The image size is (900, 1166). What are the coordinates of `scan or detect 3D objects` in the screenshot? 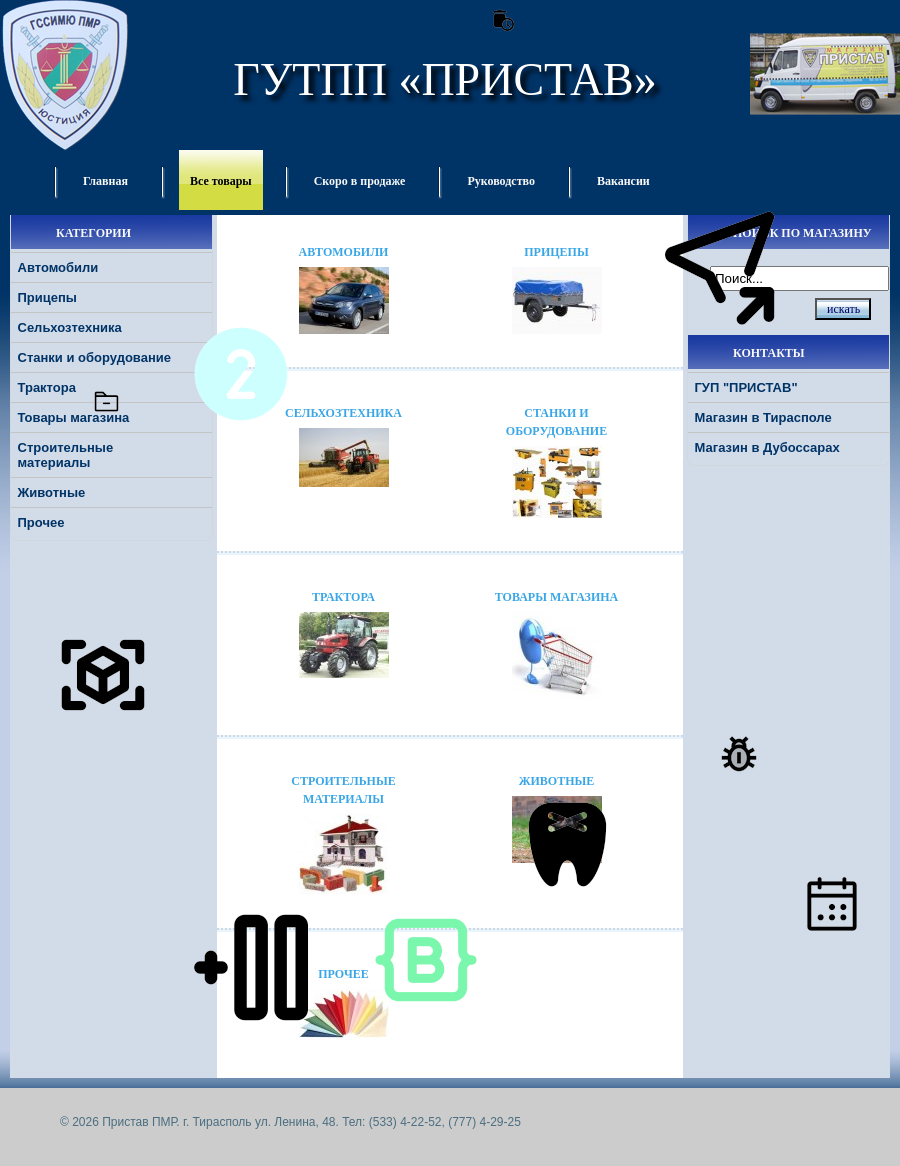 It's located at (103, 675).